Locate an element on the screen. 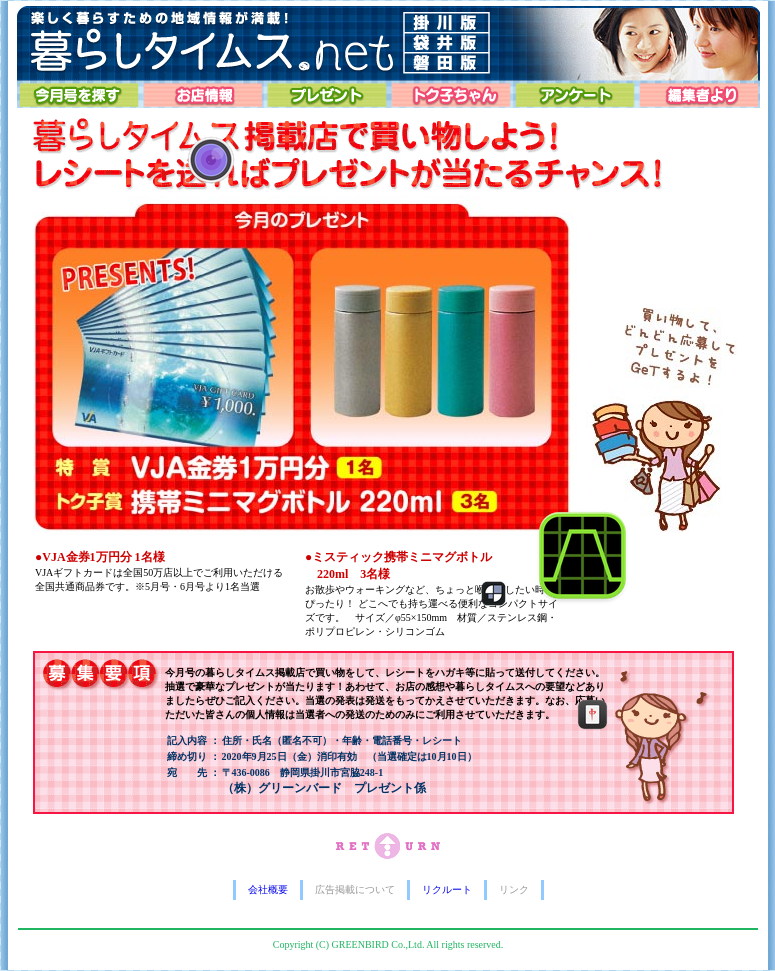 The height and width of the screenshot is (971, 775). open shapez game app is located at coordinates (493, 593).